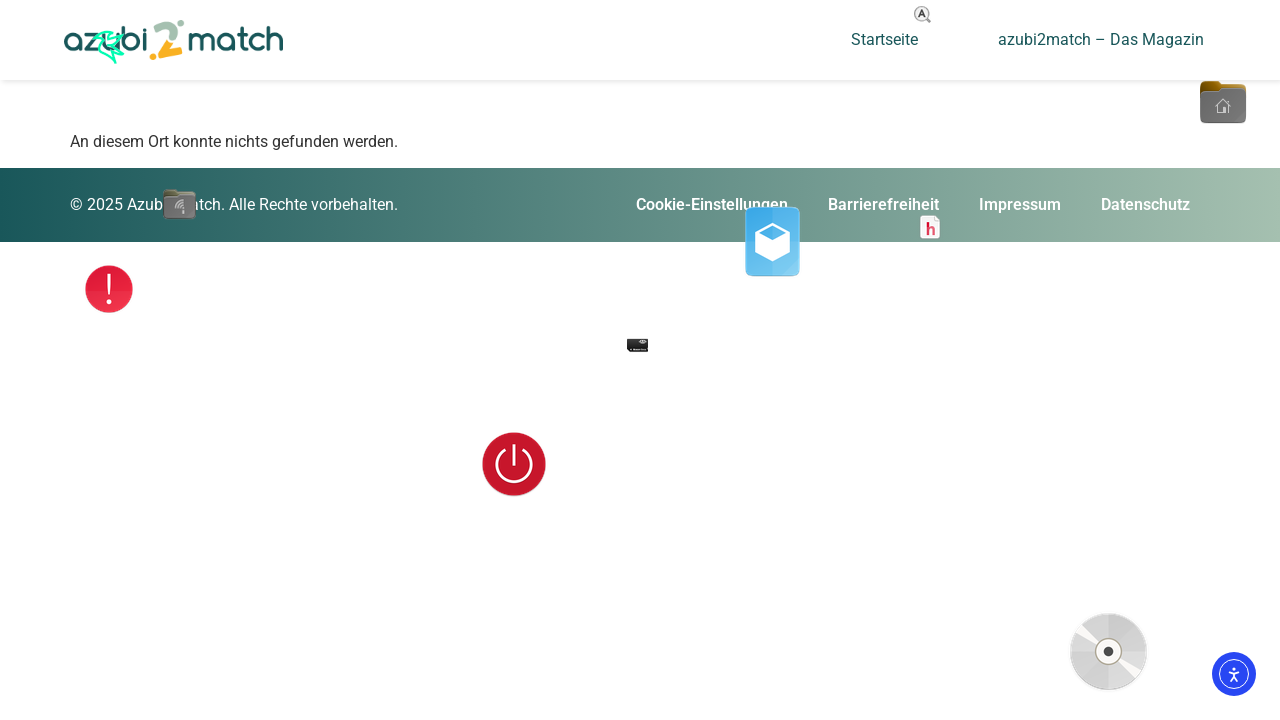 The width and height of the screenshot is (1280, 720). I want to click on folder synced with insync cloud service, so click(179, 203).